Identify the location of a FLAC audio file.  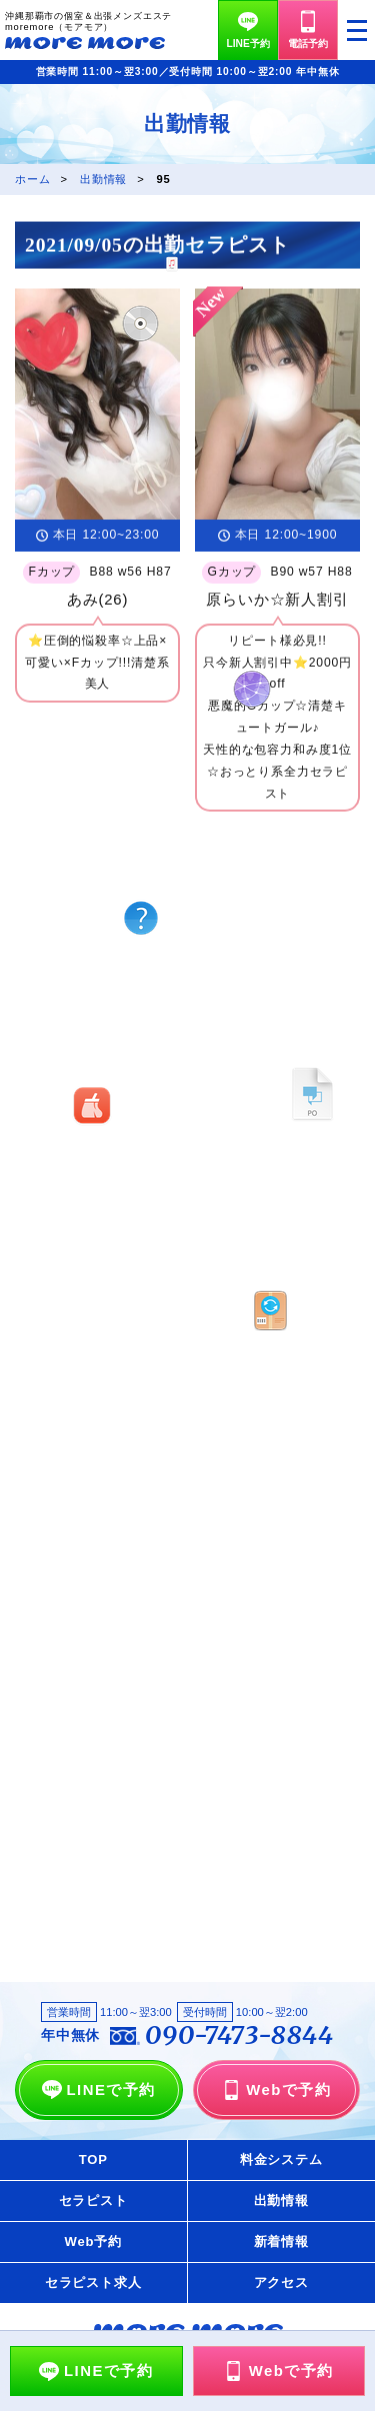
(172, 264).